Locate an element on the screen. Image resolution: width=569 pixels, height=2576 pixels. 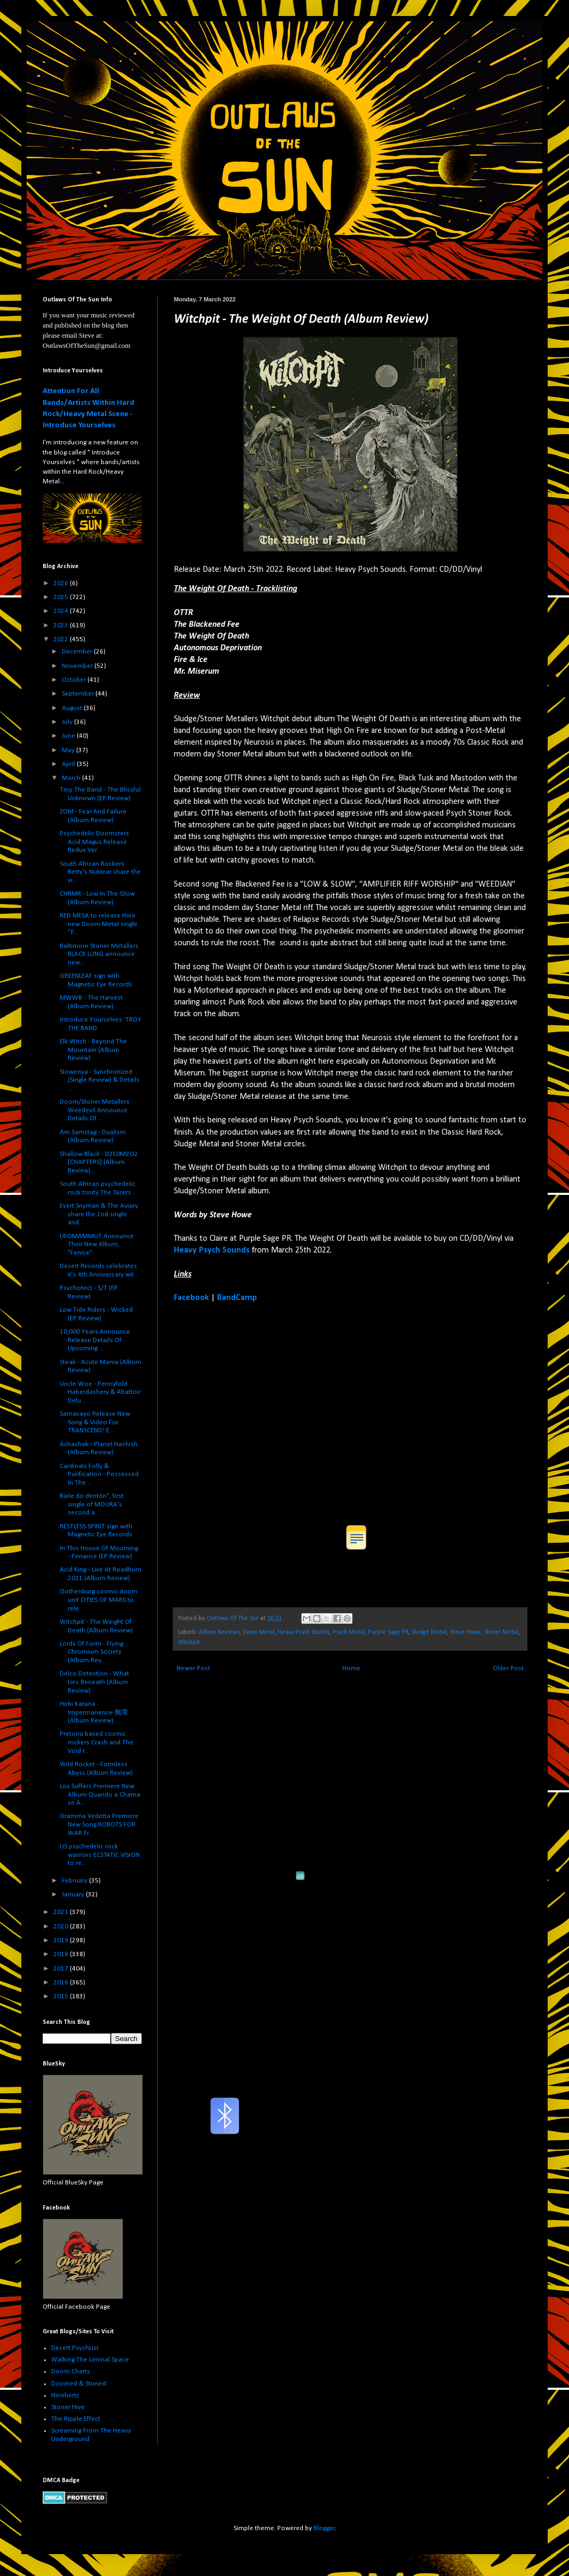
open the calendar app is located at coordinates (300, 1876).